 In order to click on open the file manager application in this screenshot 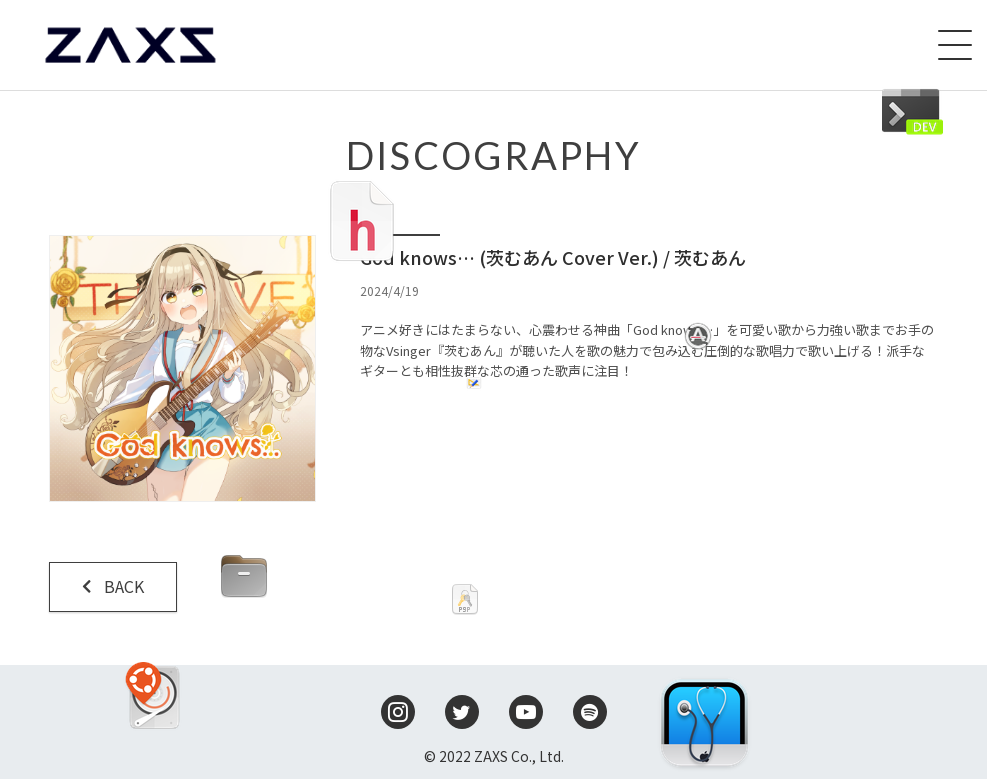, I will do `click(244, 576)`.